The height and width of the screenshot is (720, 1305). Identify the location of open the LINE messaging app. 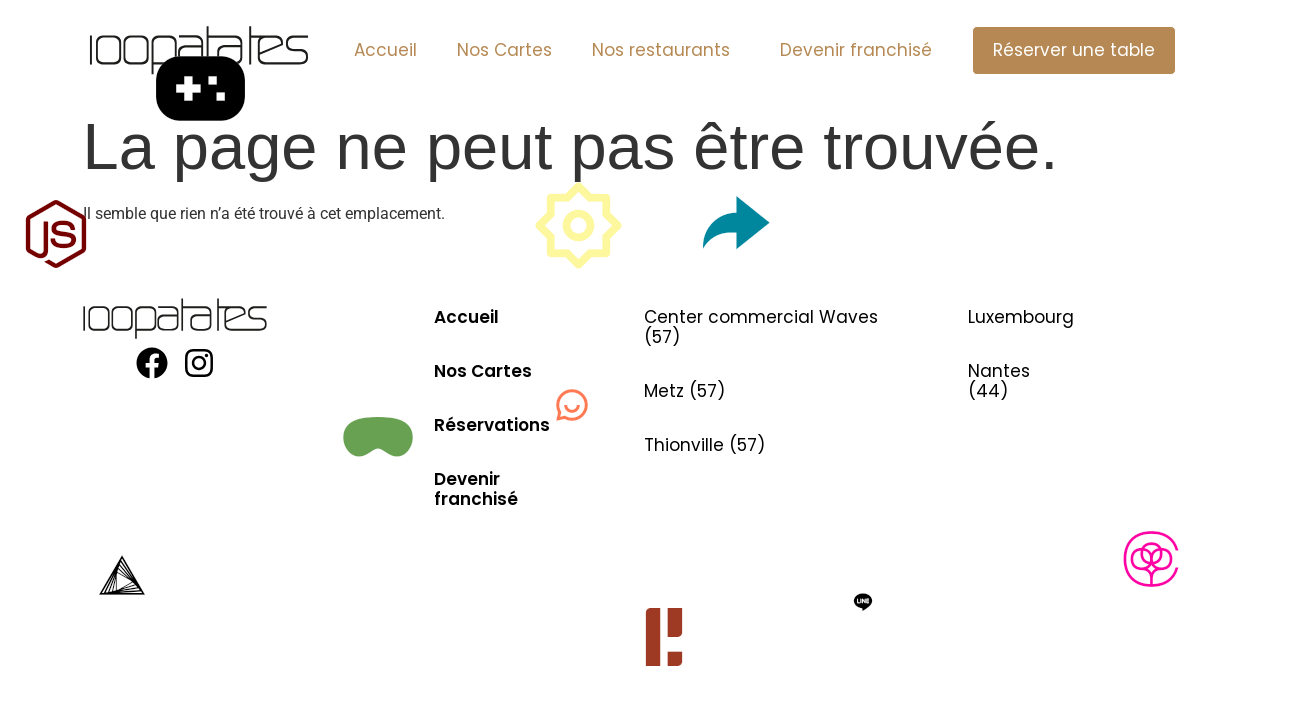
(863, 602).